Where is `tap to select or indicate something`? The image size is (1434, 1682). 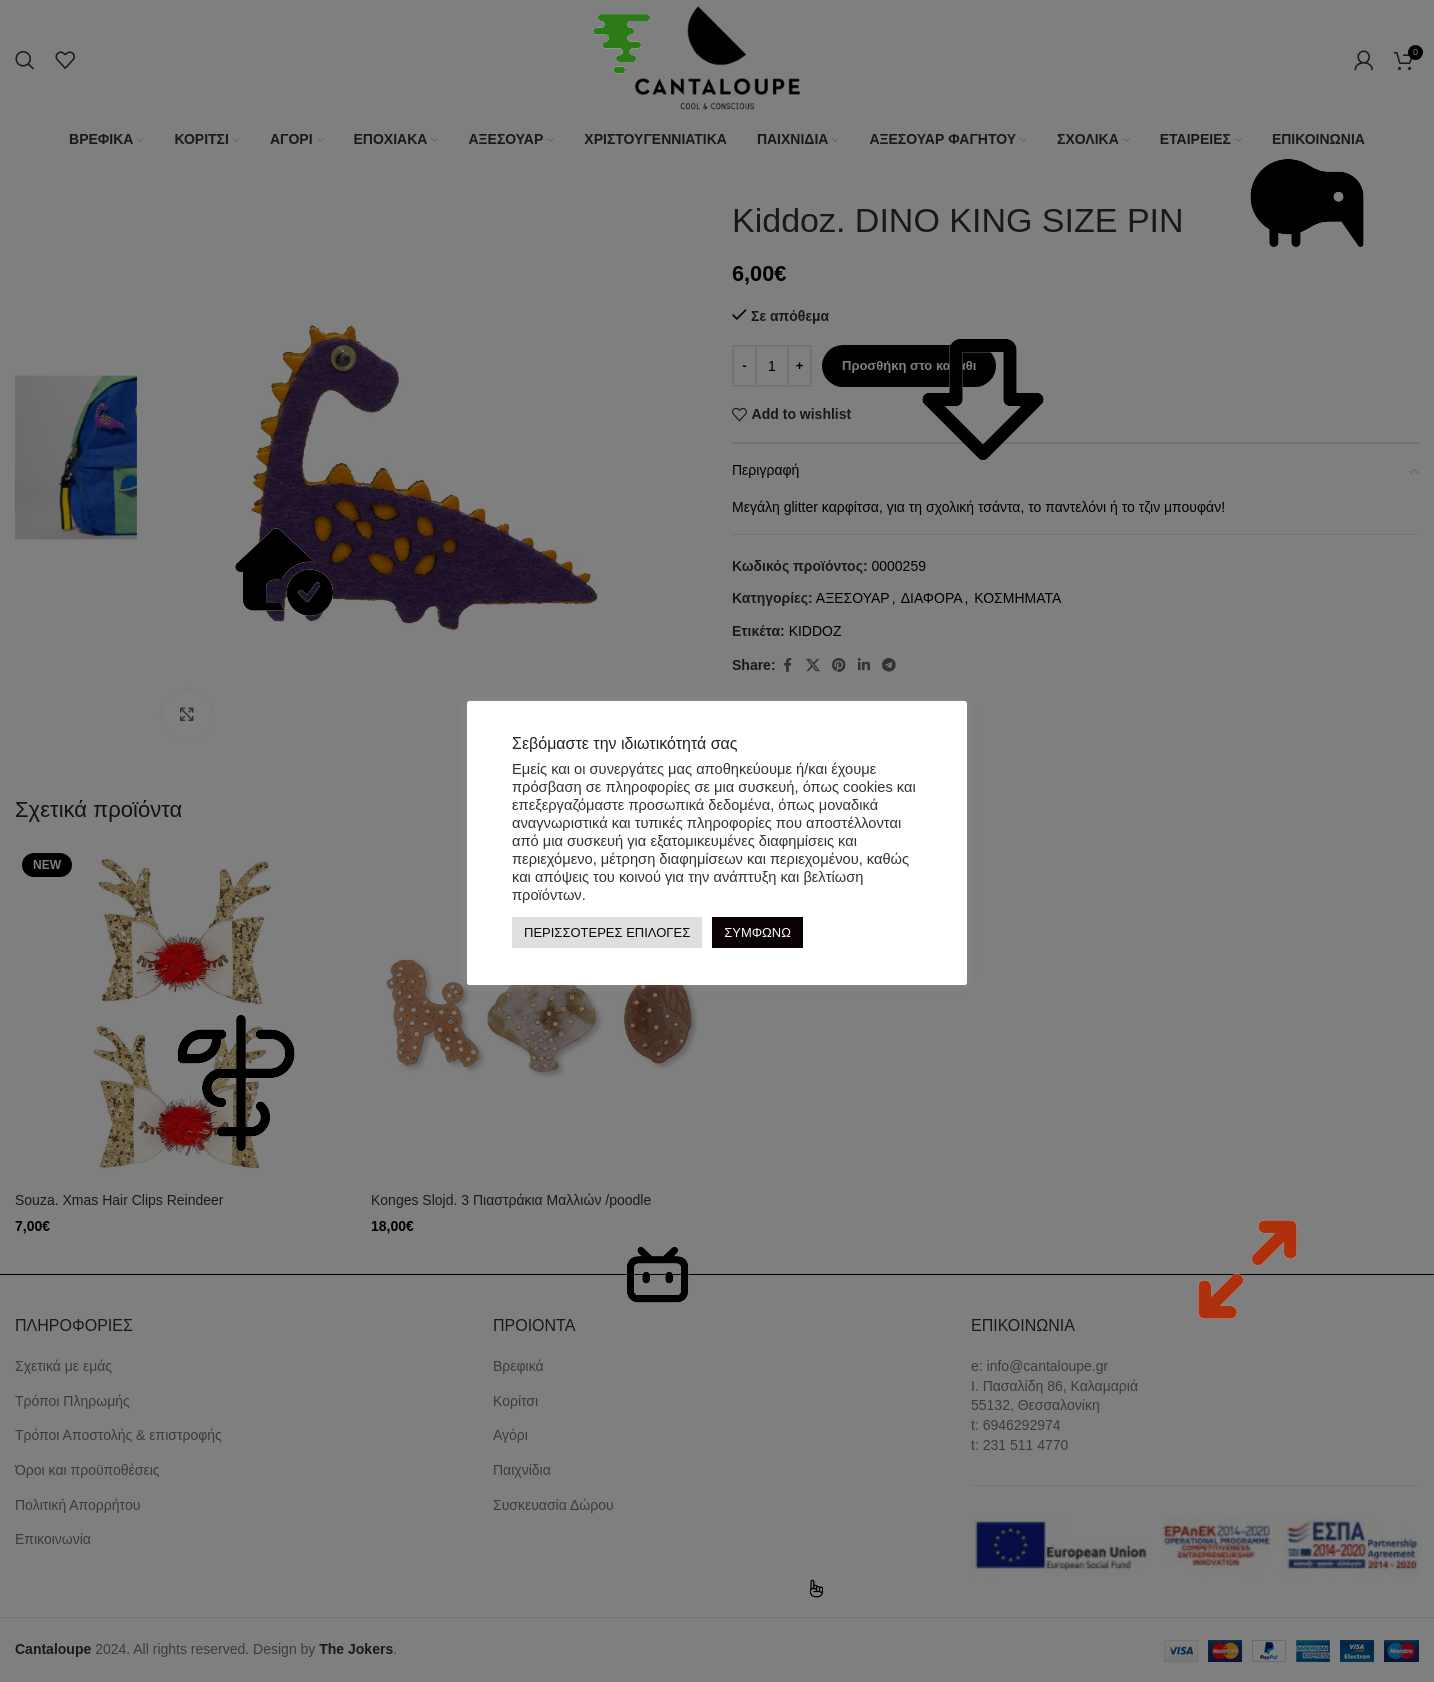 tap to select or indicate something is located at coordinates (816, 1588).